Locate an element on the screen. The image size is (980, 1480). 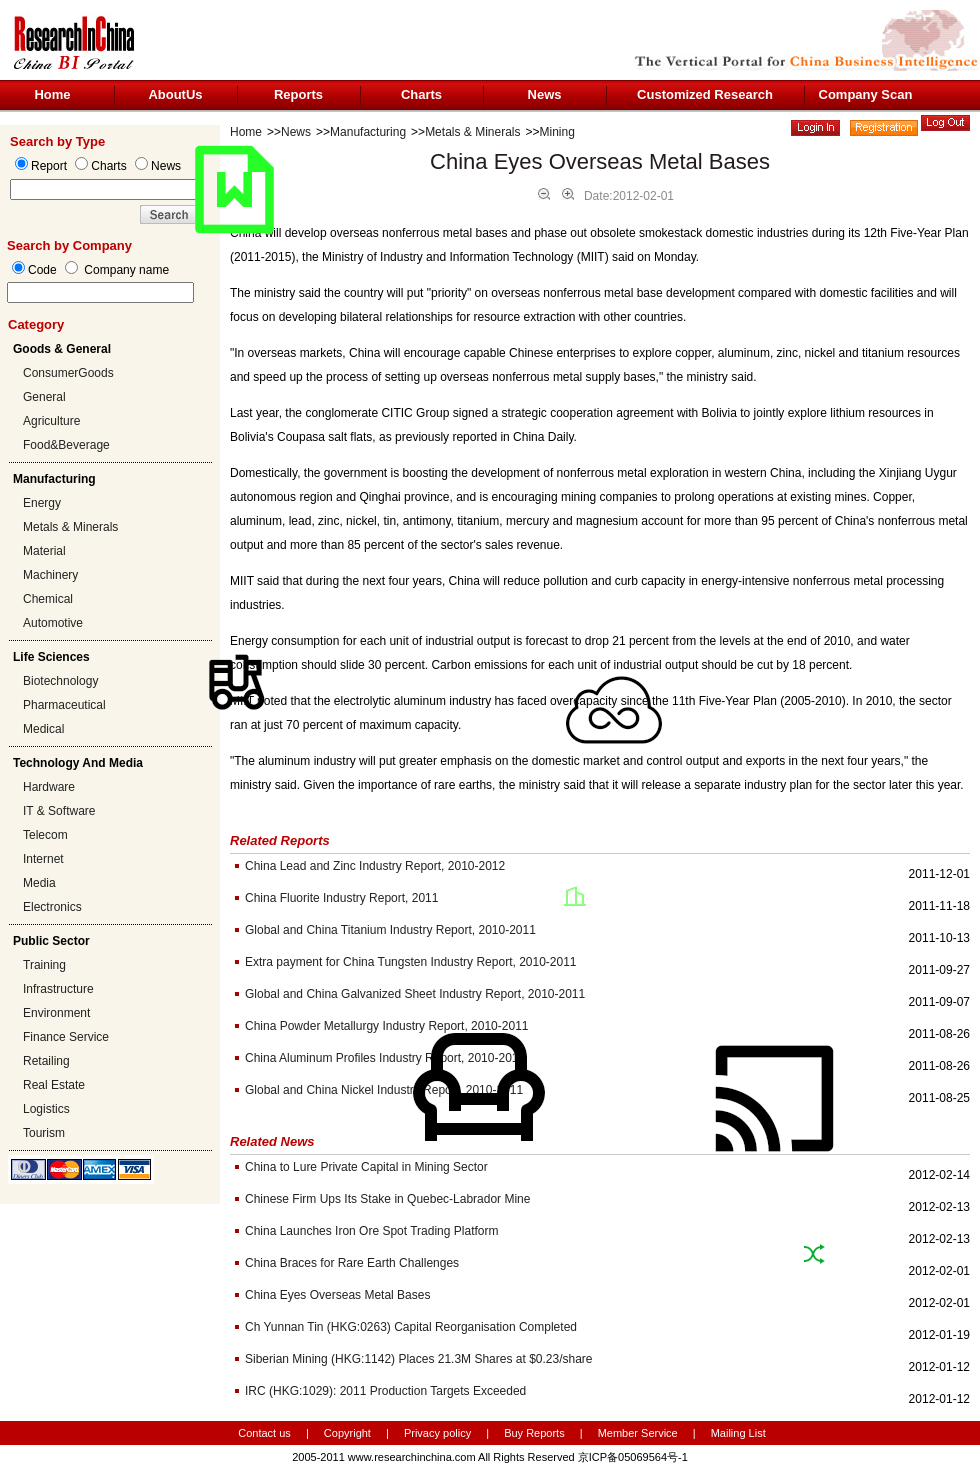
open a Microsoft Word document is located at coordinates (234, 189).